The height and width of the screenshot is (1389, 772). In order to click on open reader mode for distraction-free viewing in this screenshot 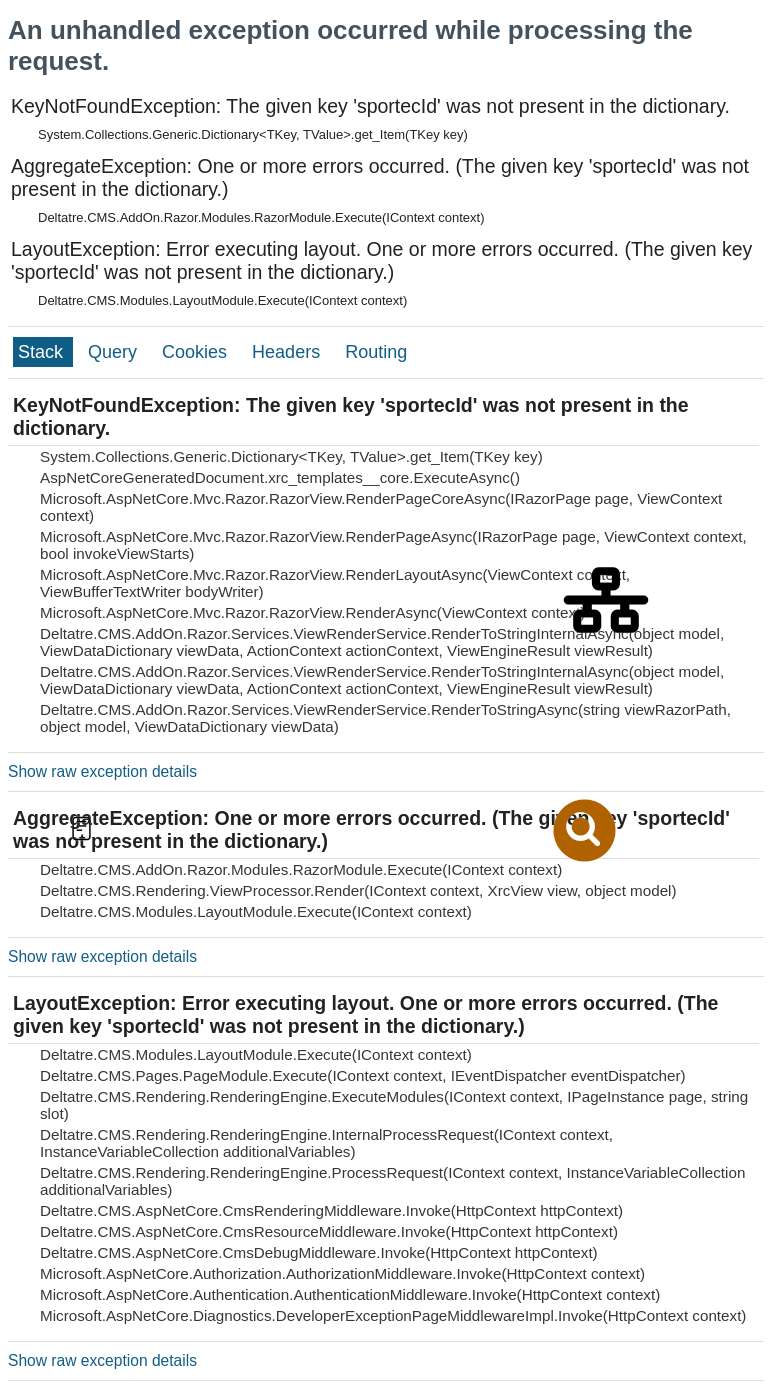, I will do `click(81, 828)`.